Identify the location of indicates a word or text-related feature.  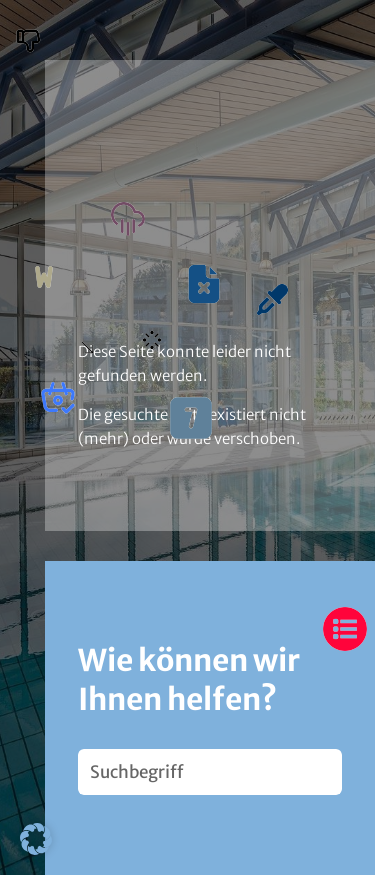
(44, 277).